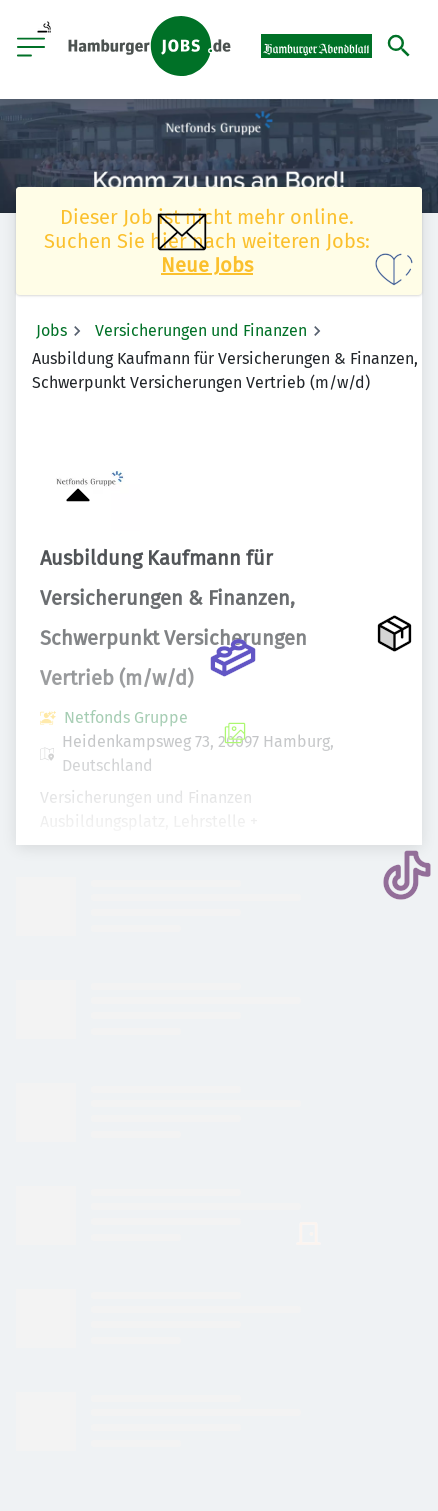 The width and height of the screenshot is (438, 1511). Describe the element at coordinates (407, 876) in the screenshot. I see `open TikTok app` at that location.